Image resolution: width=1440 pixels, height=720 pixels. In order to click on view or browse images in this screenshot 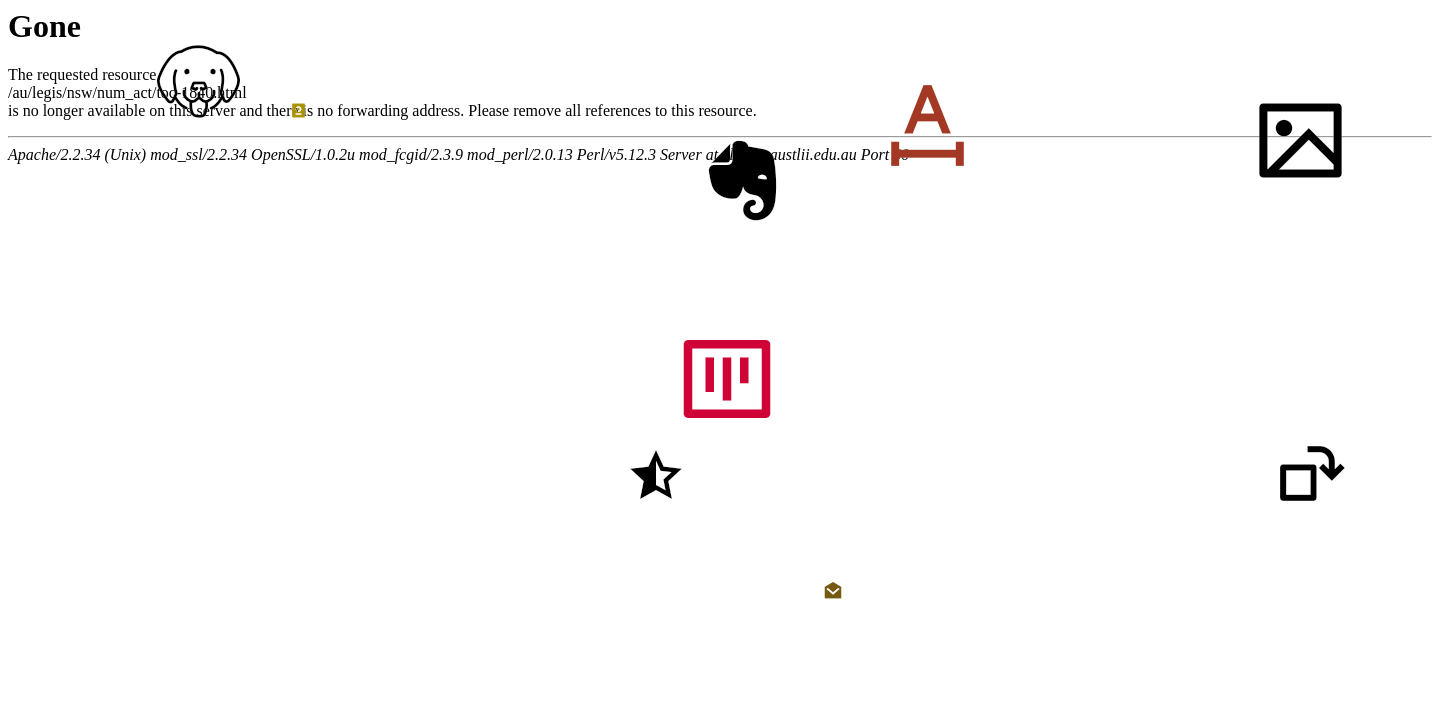, I will do `click(1300, 140)`.